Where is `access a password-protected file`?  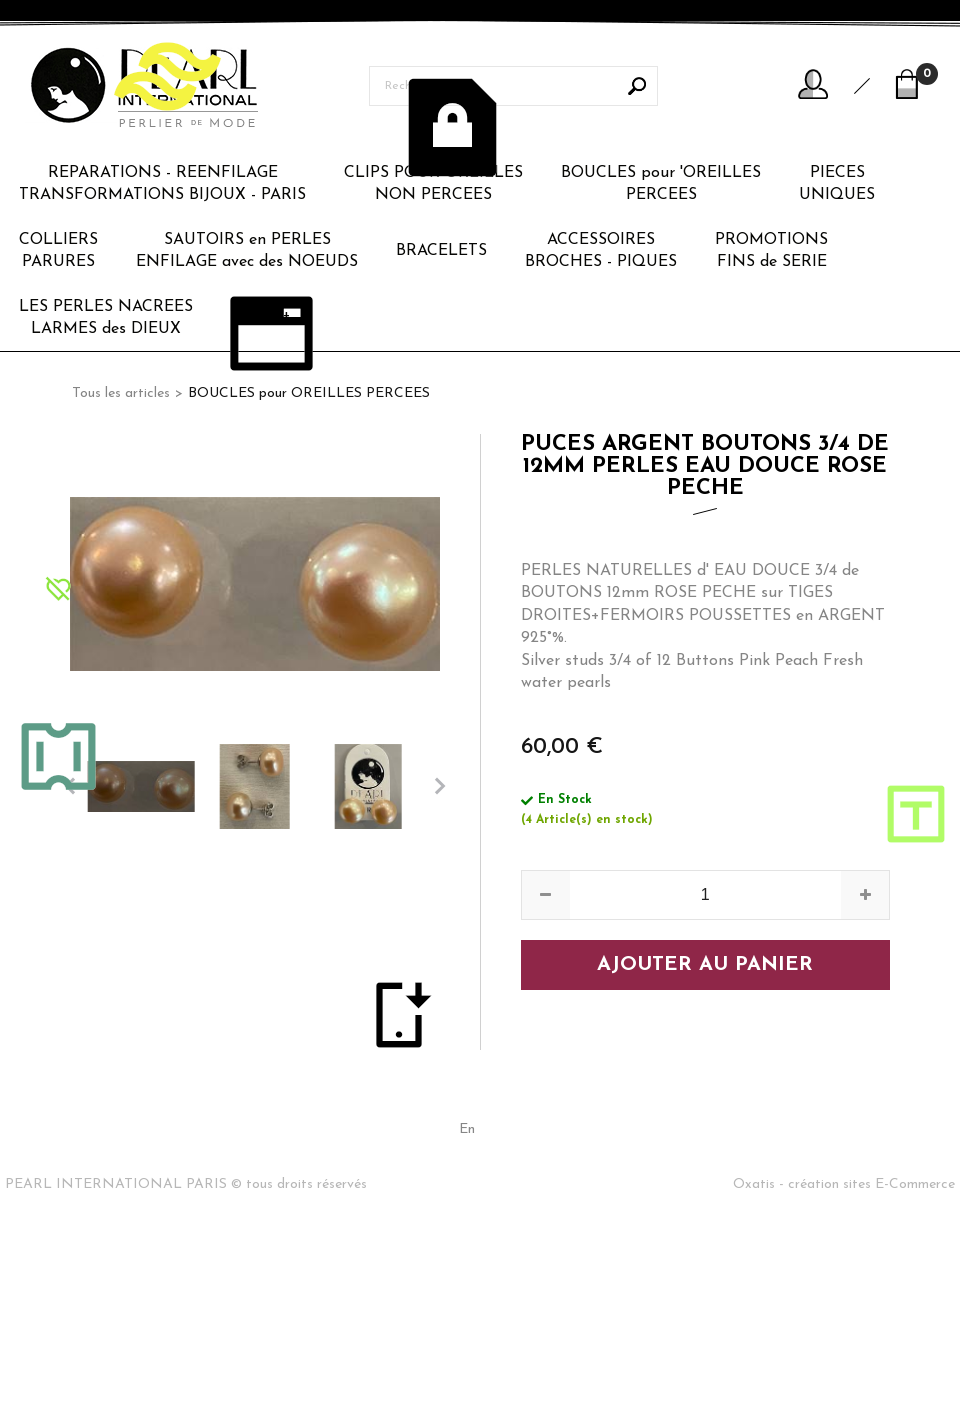
access a password-protected file is located at coordinates (452, 127).